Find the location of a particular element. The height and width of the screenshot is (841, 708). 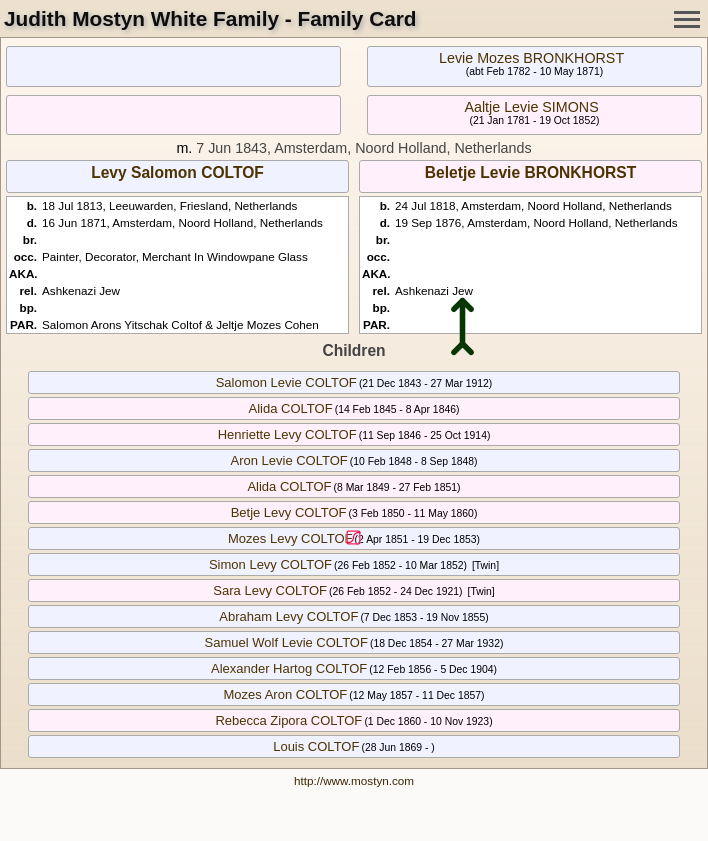

adjust display contrast settings is located at coordinates (353, 537).